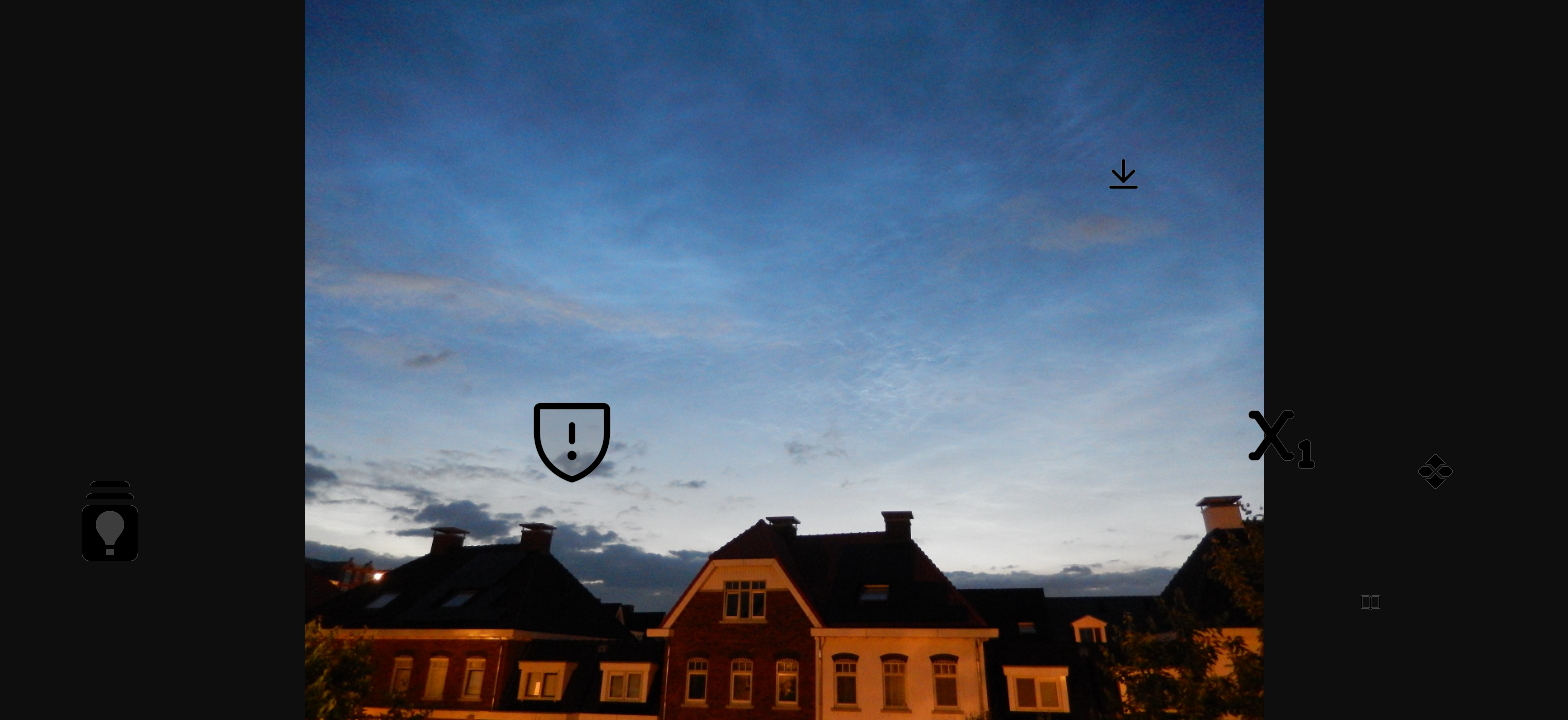 The height and width of the screenshot is (720, 1568). Describe the element at coordinates (572, 438) in the screenshot. I see `security warning or alert detected` at that location.